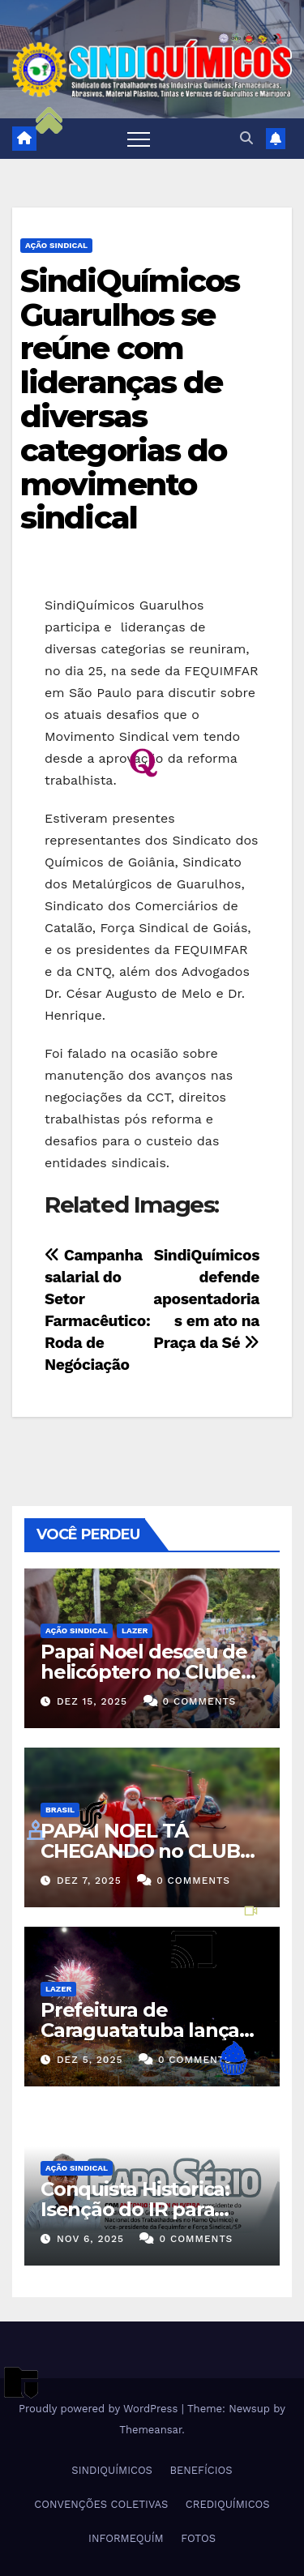 The width and height of the screenshot is (304, 2576). Describe the element at coordinates (143, 763) in the screenshot. I see `open the Quora app` at that location.